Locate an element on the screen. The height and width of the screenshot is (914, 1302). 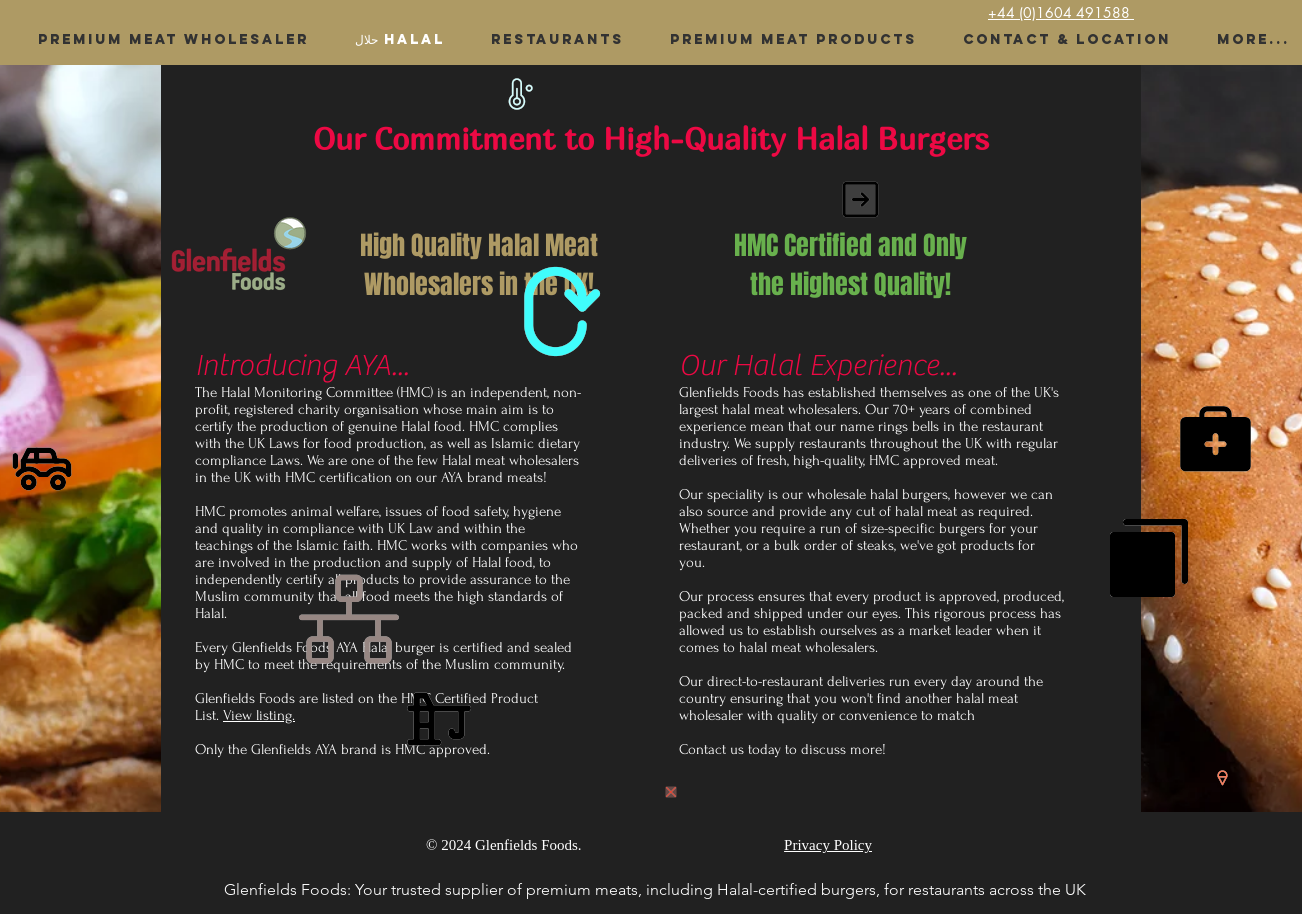
view network connections is located at coordinates (349, 621).